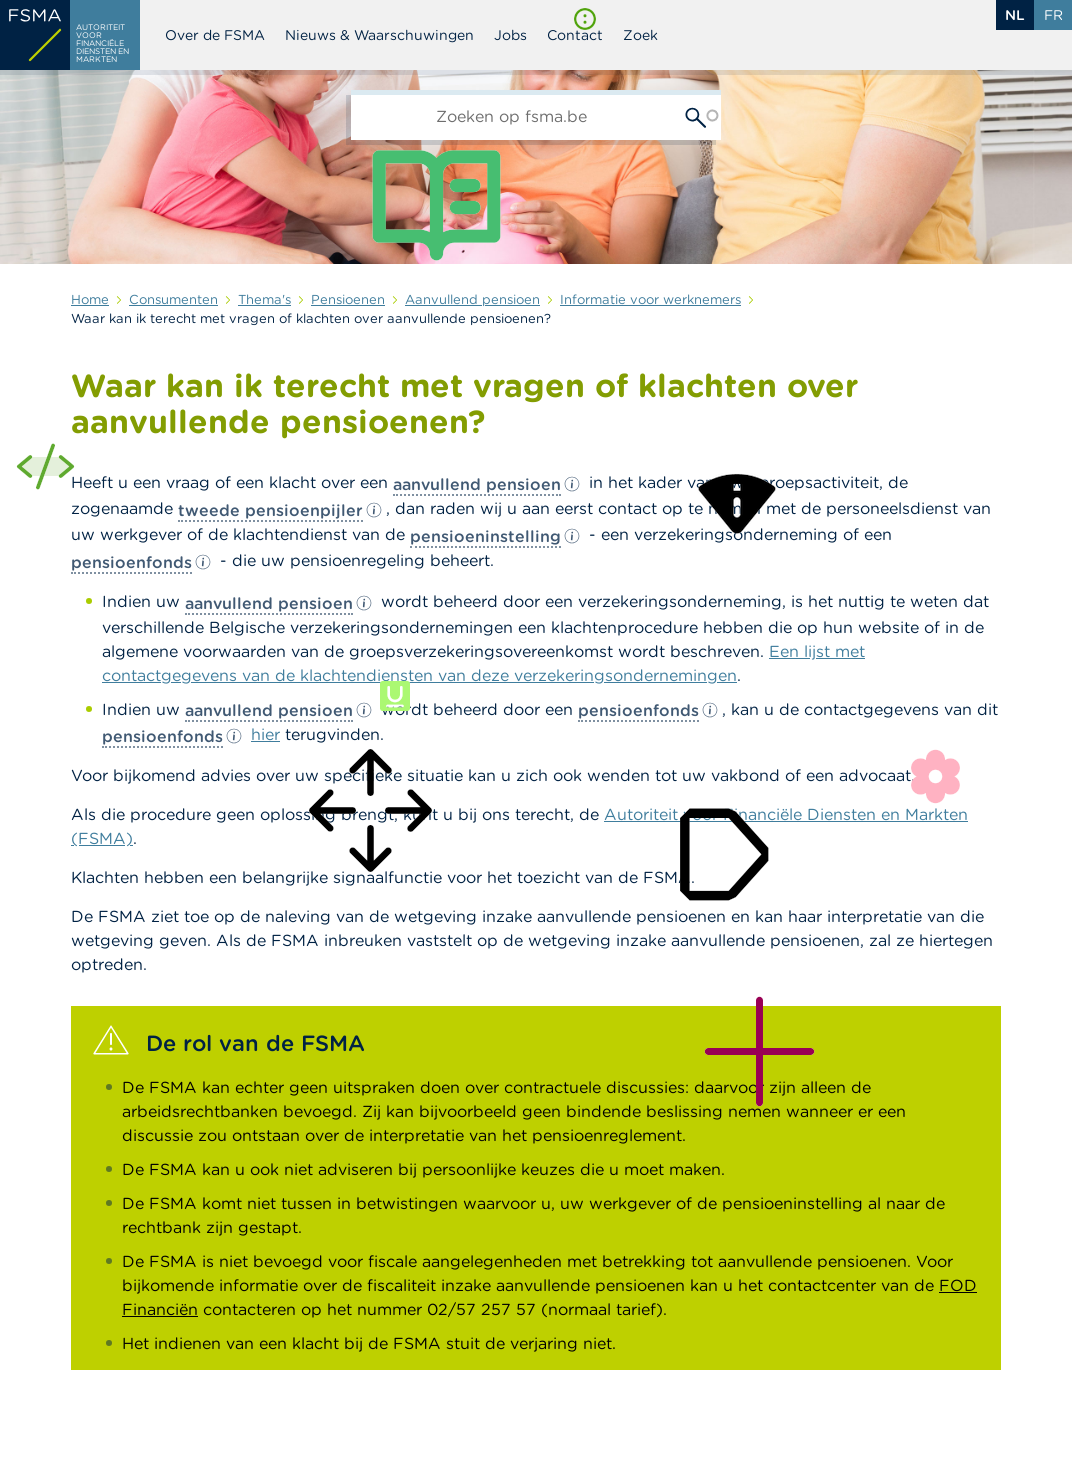 Image resolution: width=1072 pixels, height=1460 pixels. What do you see at coordinates (585, 19) in the screenshot?
I see `open more options menu` at bounding box center [585, 19].